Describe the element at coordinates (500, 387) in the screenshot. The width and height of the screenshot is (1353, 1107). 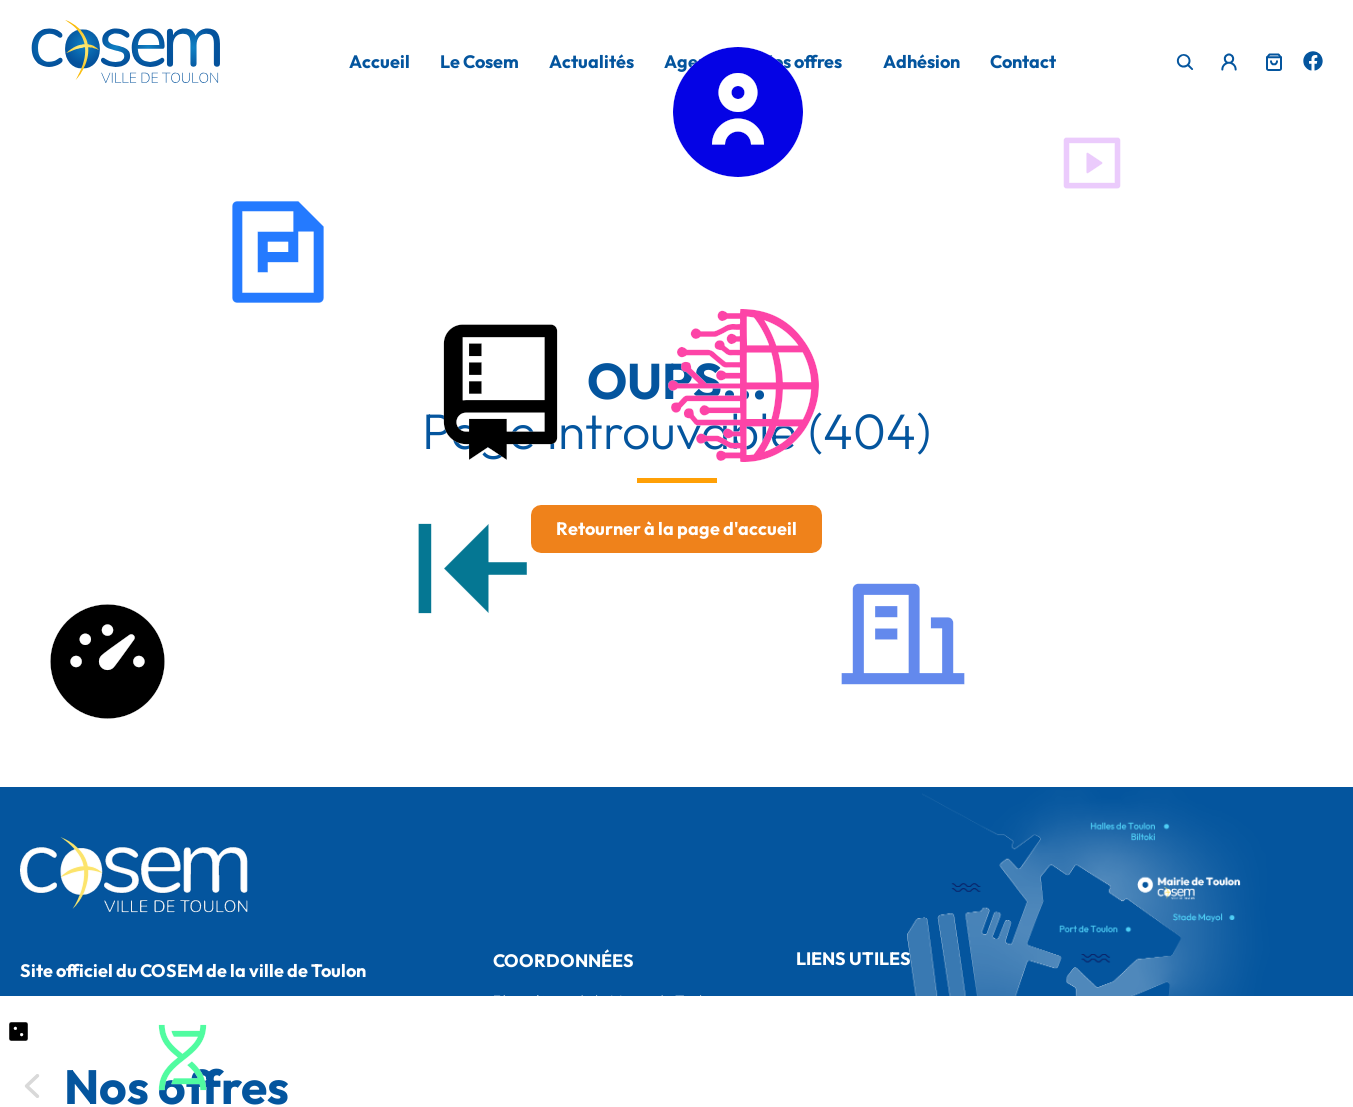
I see `access a git repository` at that location.